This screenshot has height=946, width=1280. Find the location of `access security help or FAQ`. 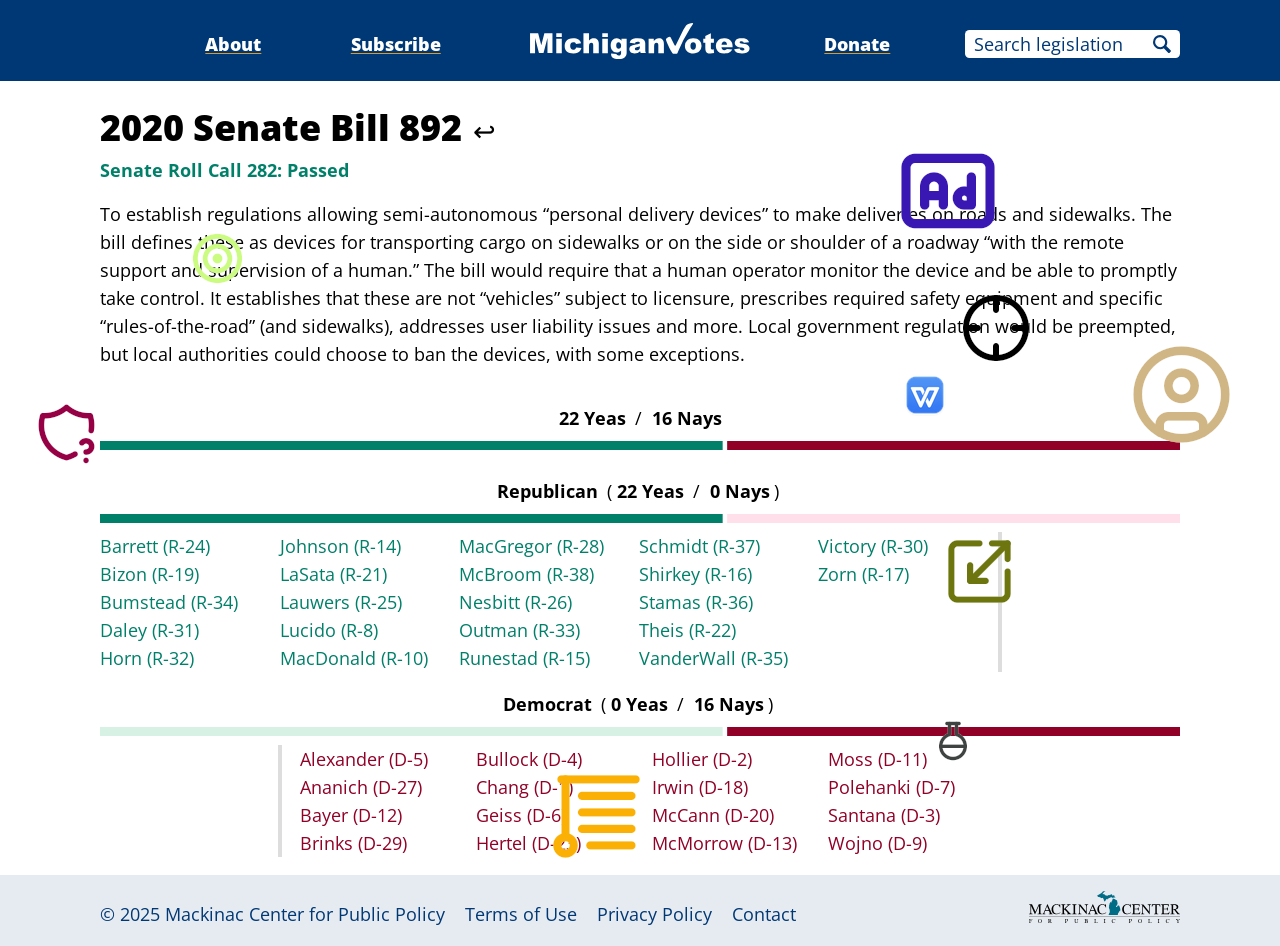

access security help or FAQ is located at coordinates (66, 432).